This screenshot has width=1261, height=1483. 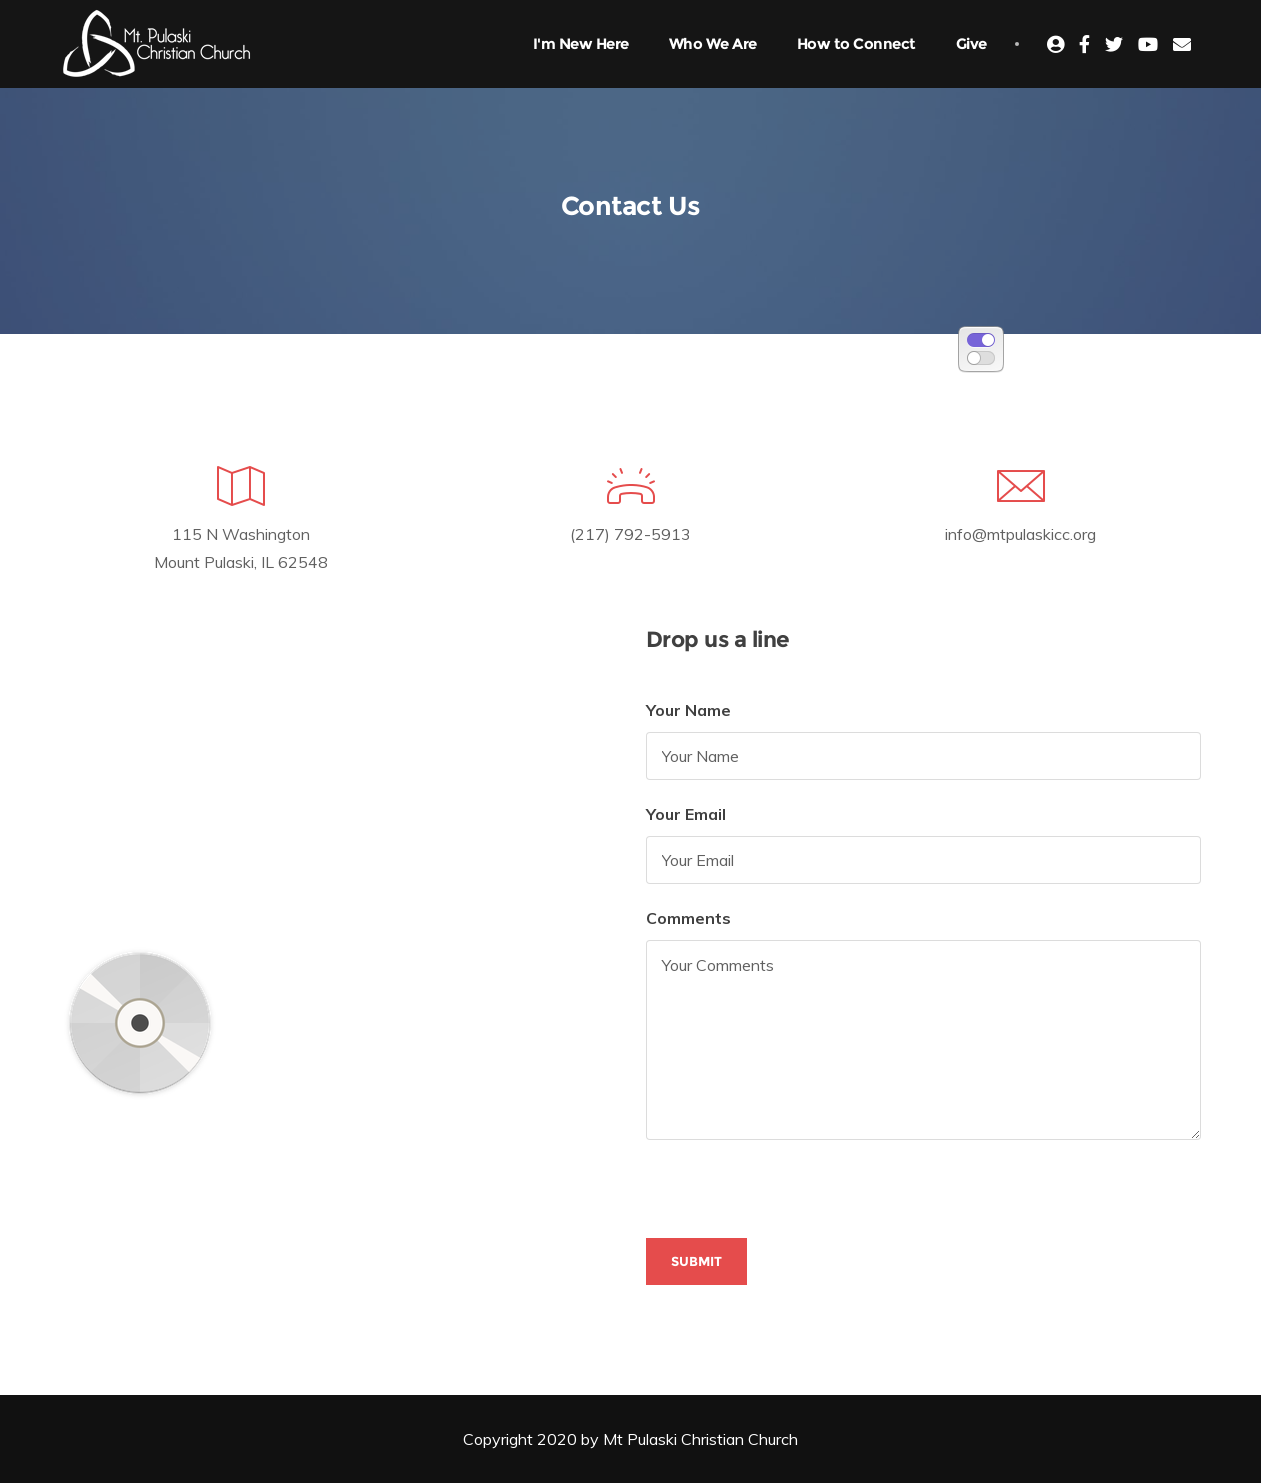 What do you see at coordinates (981, 349) in the screenshot?
I see `open system settings` at bounding box center [981, 349].